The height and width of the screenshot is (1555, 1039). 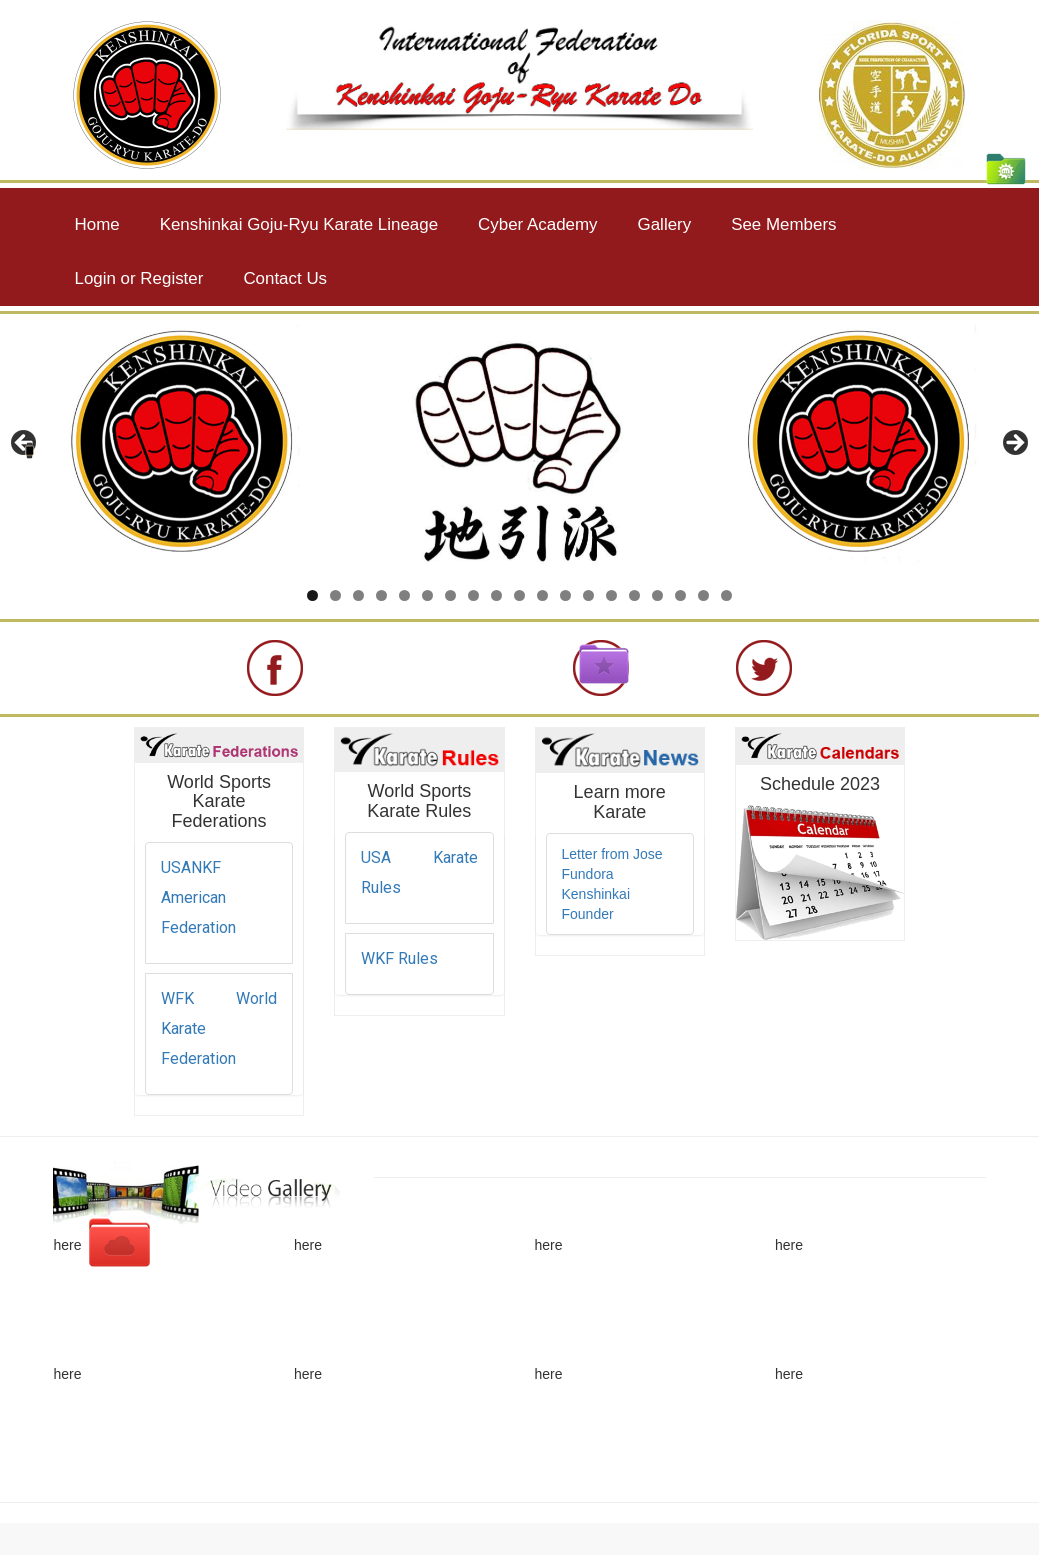 What do you see at coordinates (119, 1242) in the screenshot?
I see `access cloud-synced files and folders` at bounding box center [119, 1242].